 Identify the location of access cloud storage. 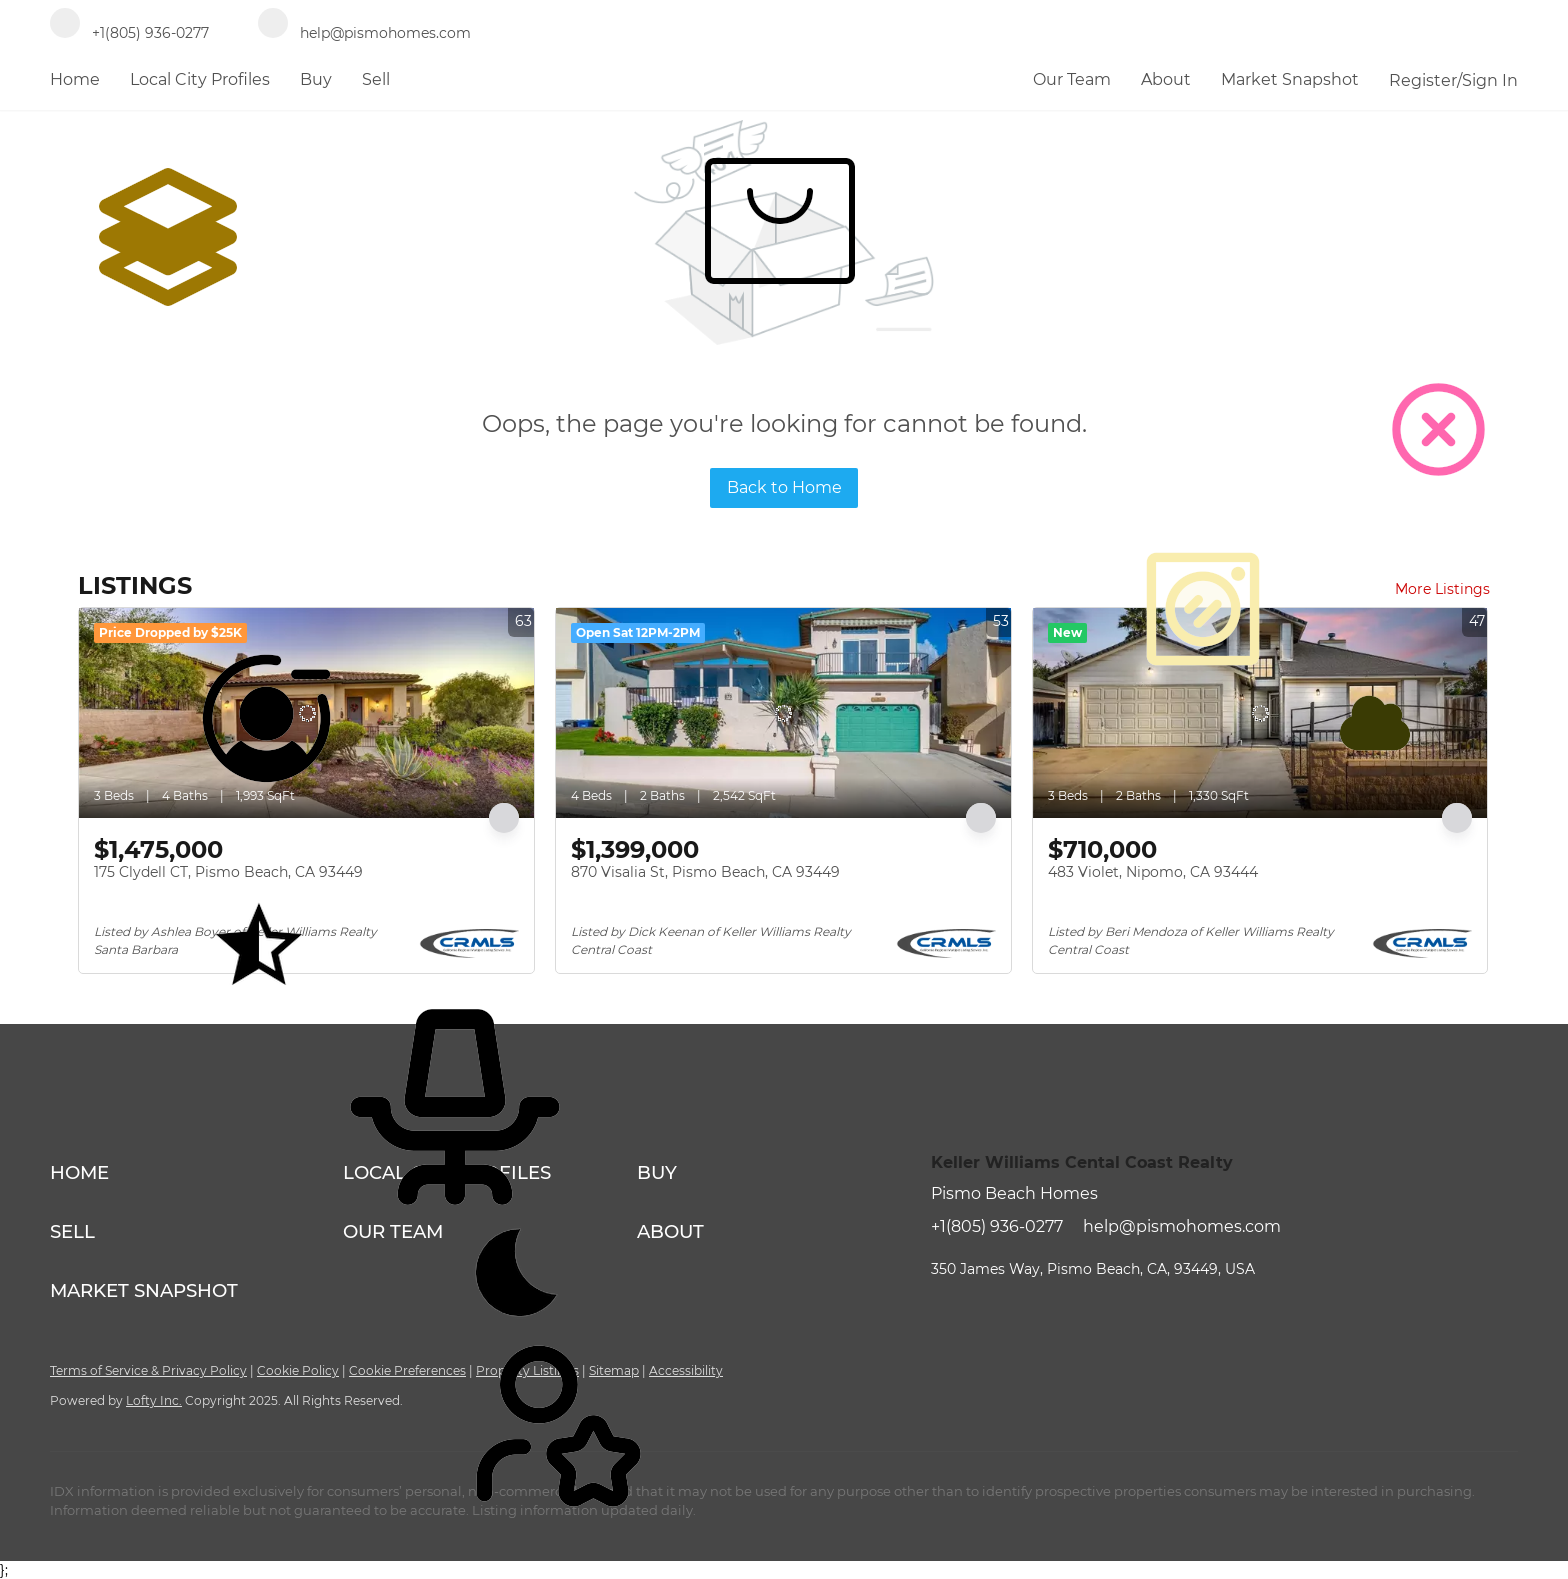
(1375, 723).